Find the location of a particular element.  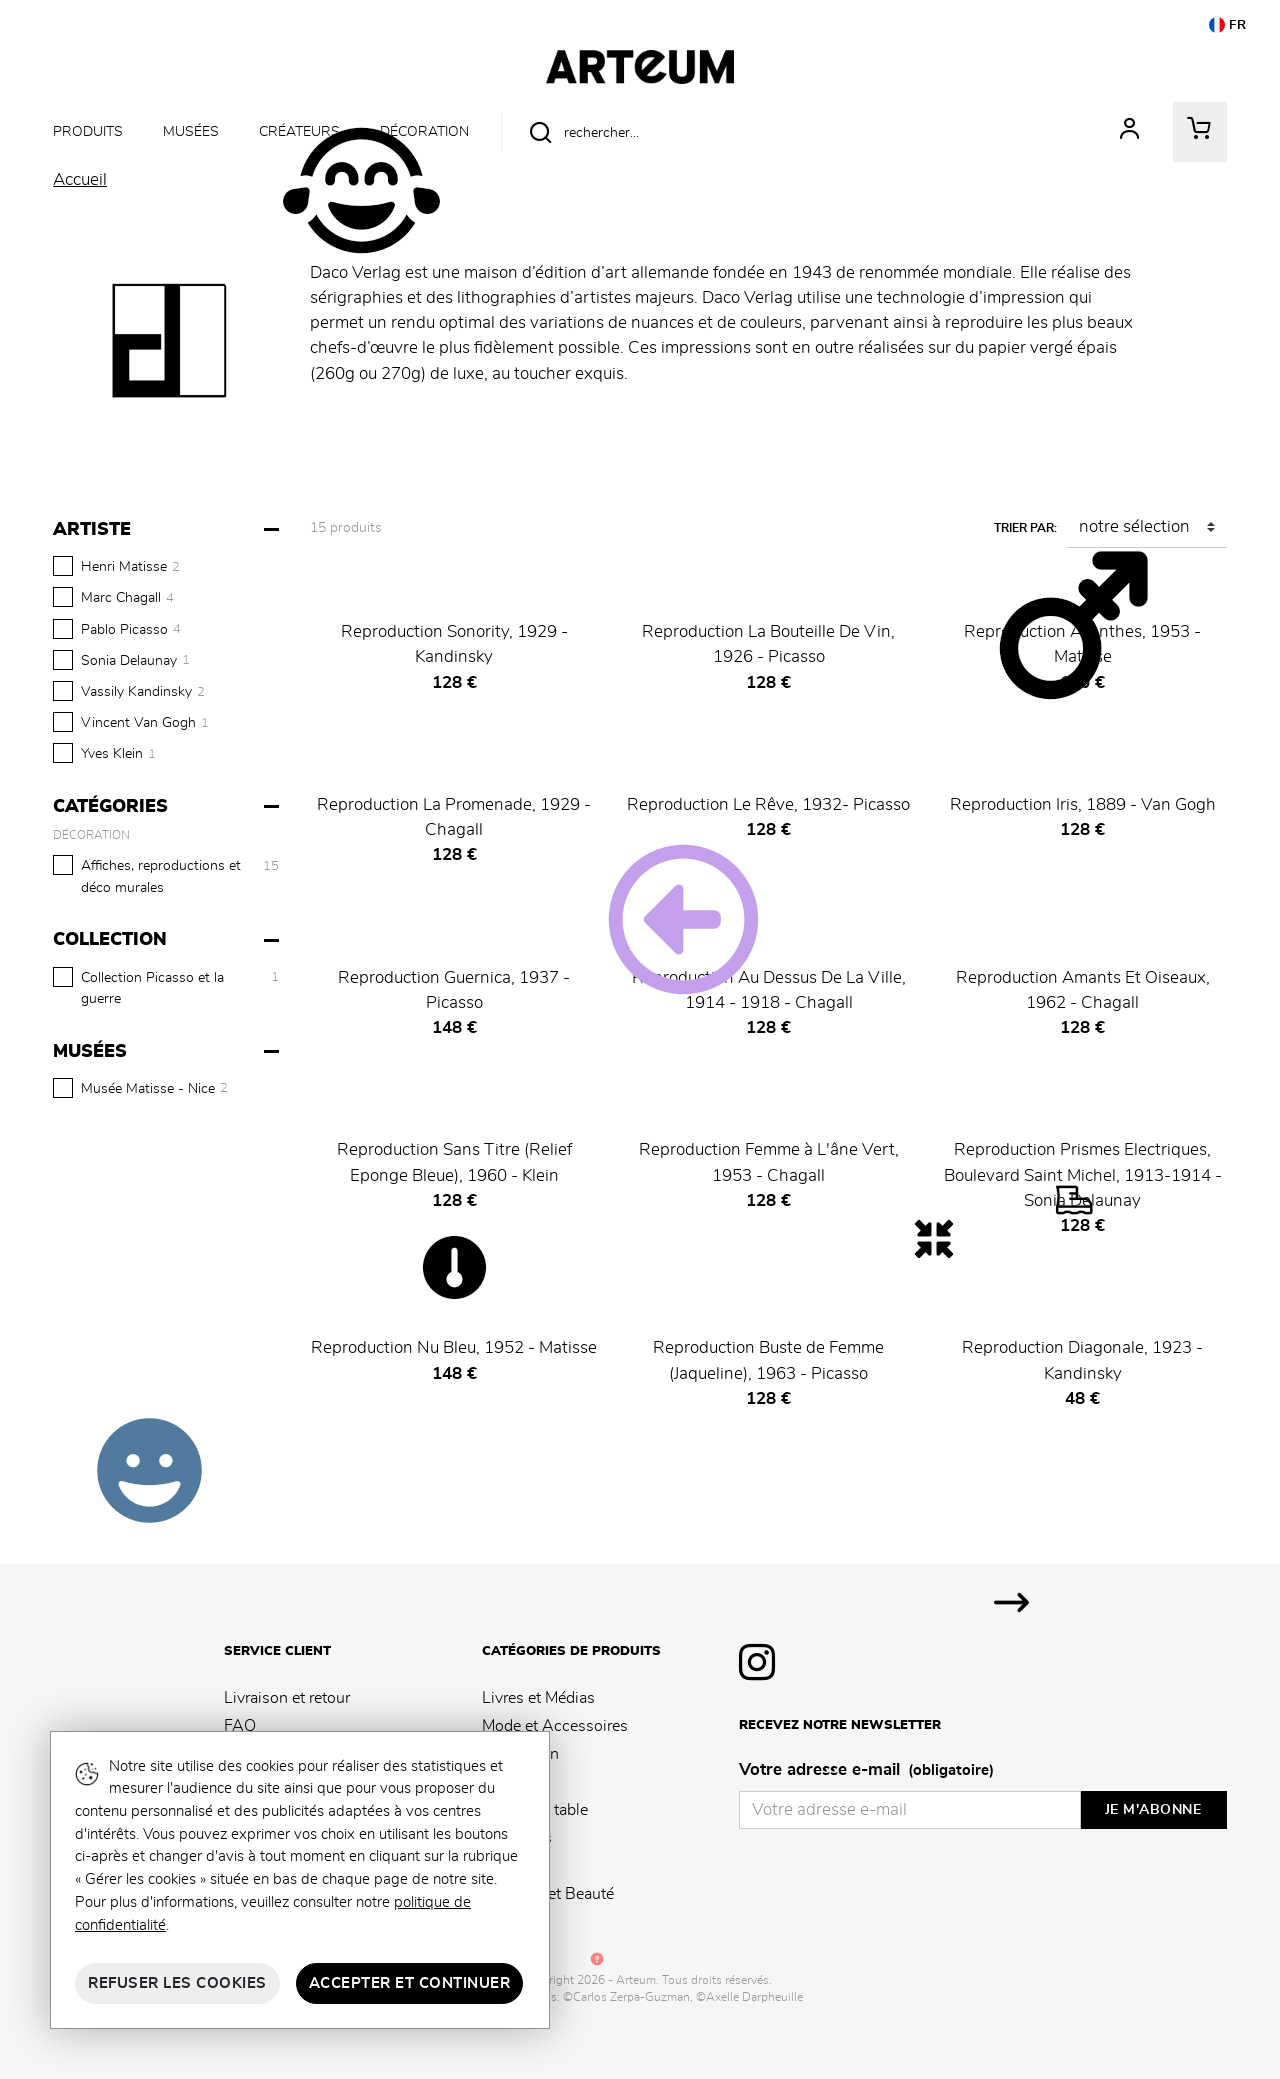

exit fullscreen mode is located at coordinates (934, 1239).